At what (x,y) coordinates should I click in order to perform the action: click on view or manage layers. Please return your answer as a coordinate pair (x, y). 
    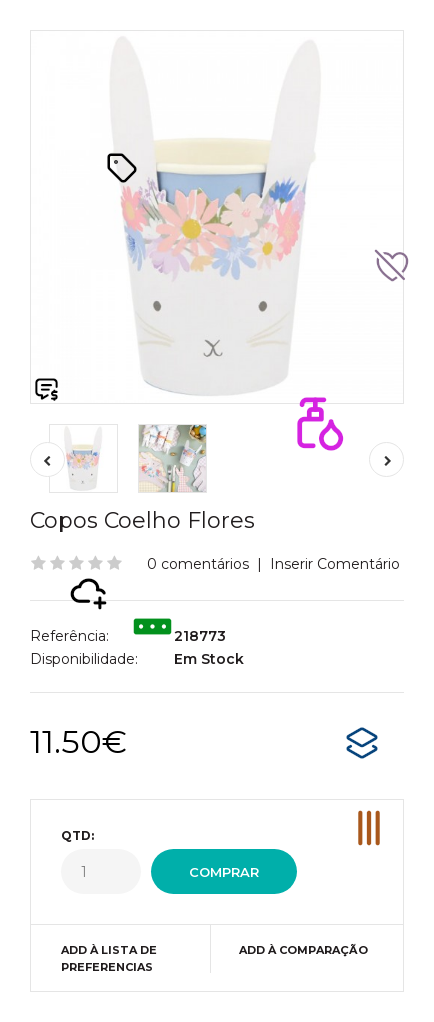
    Looking at the image, I should click on (362, 743).